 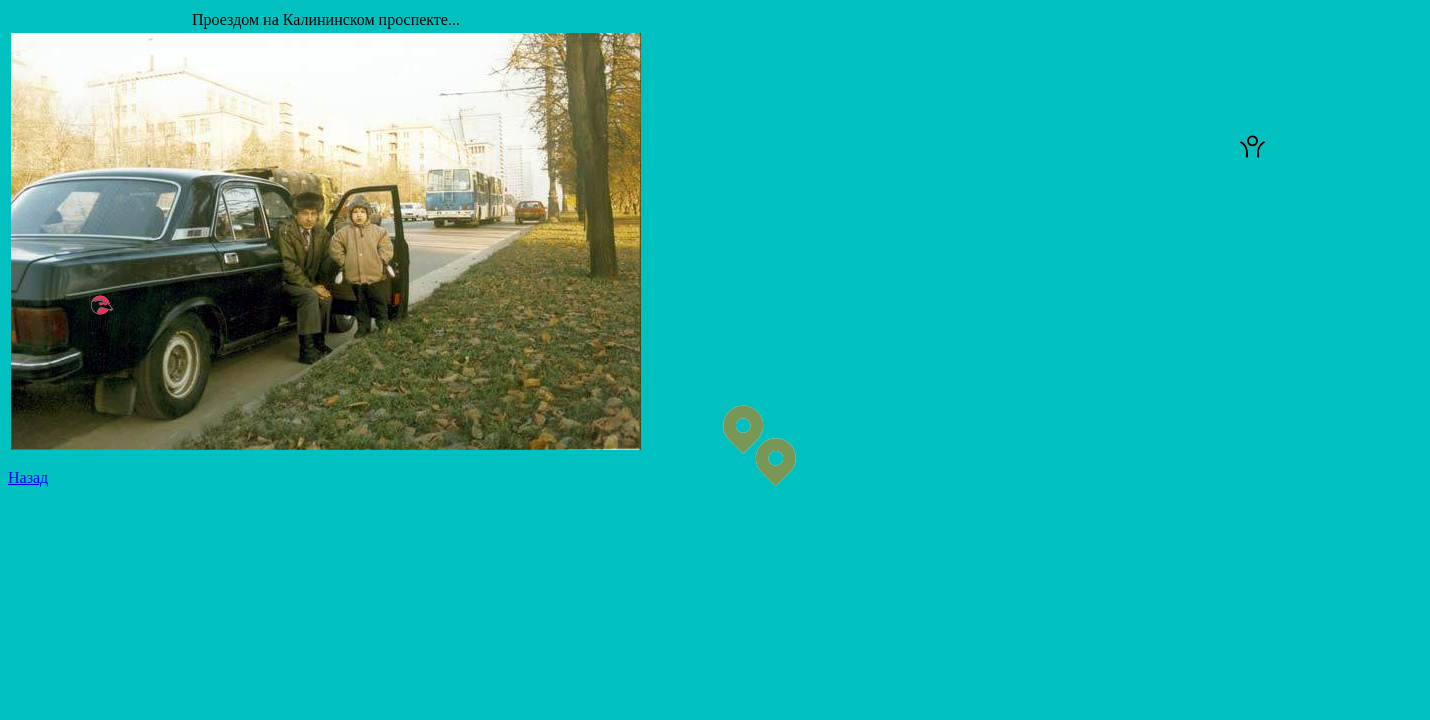 I want to click on open Qodo AI code assistant, so click(x=102, y=305).